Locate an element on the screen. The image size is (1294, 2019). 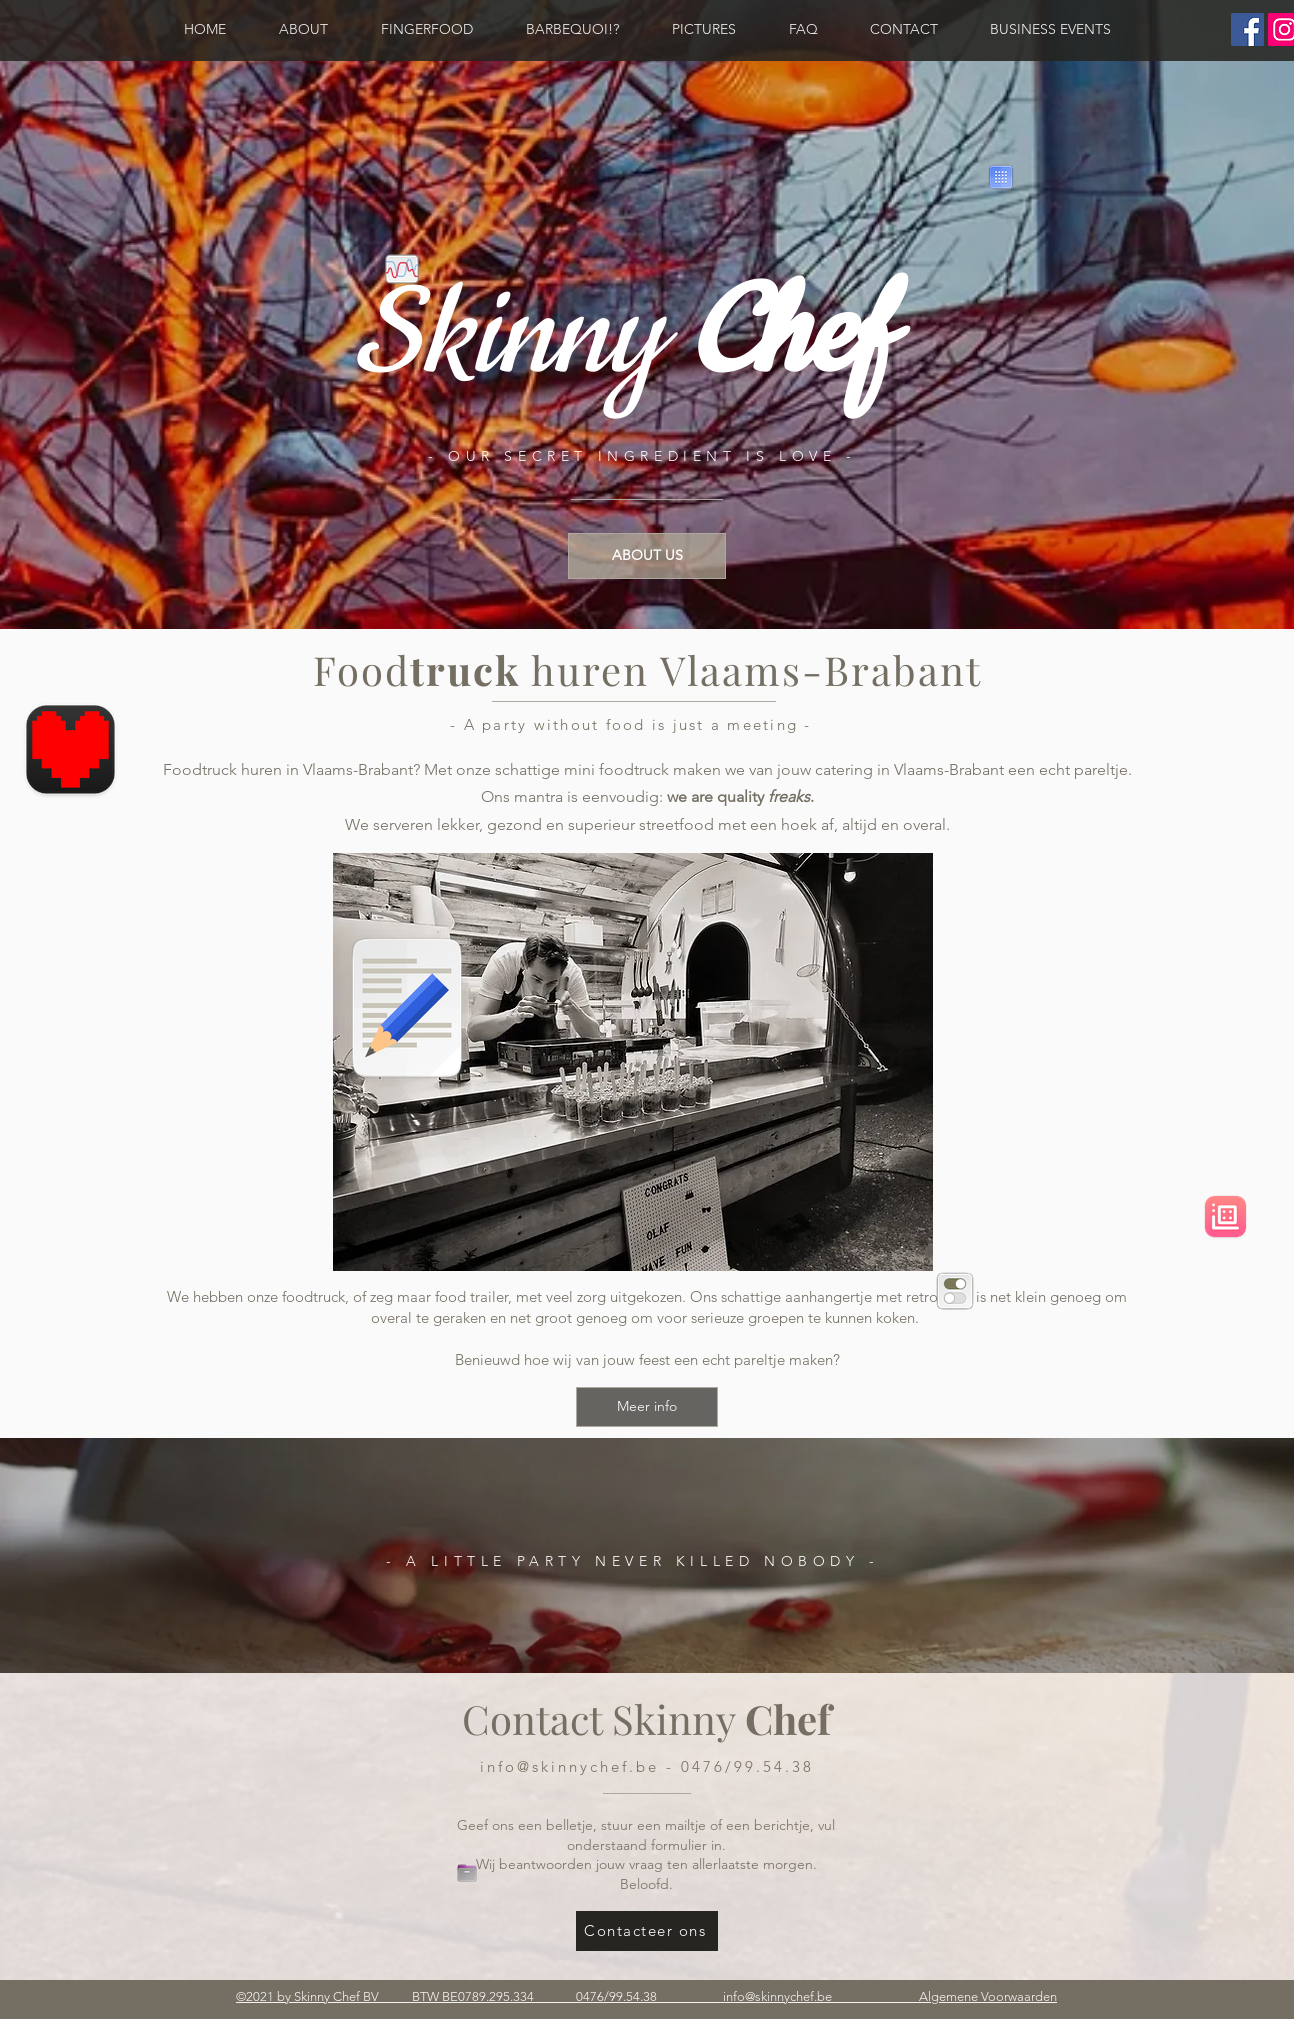
open gedit text editor is located at coordinates (407, 1008).